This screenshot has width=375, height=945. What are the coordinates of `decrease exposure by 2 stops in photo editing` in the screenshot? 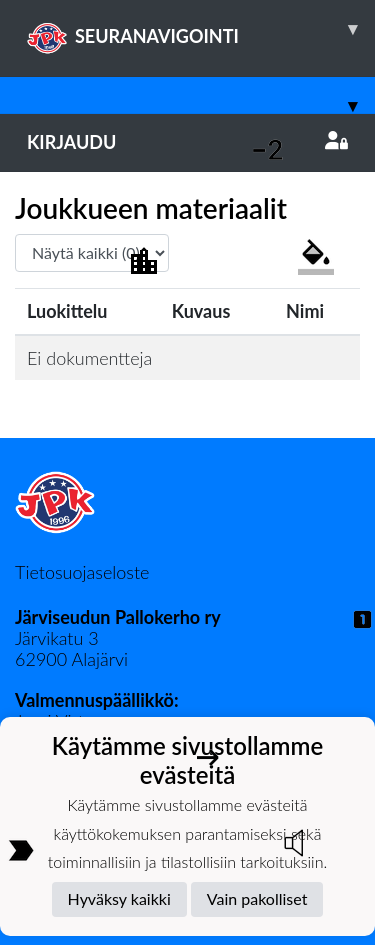 It's located at (268, 150).